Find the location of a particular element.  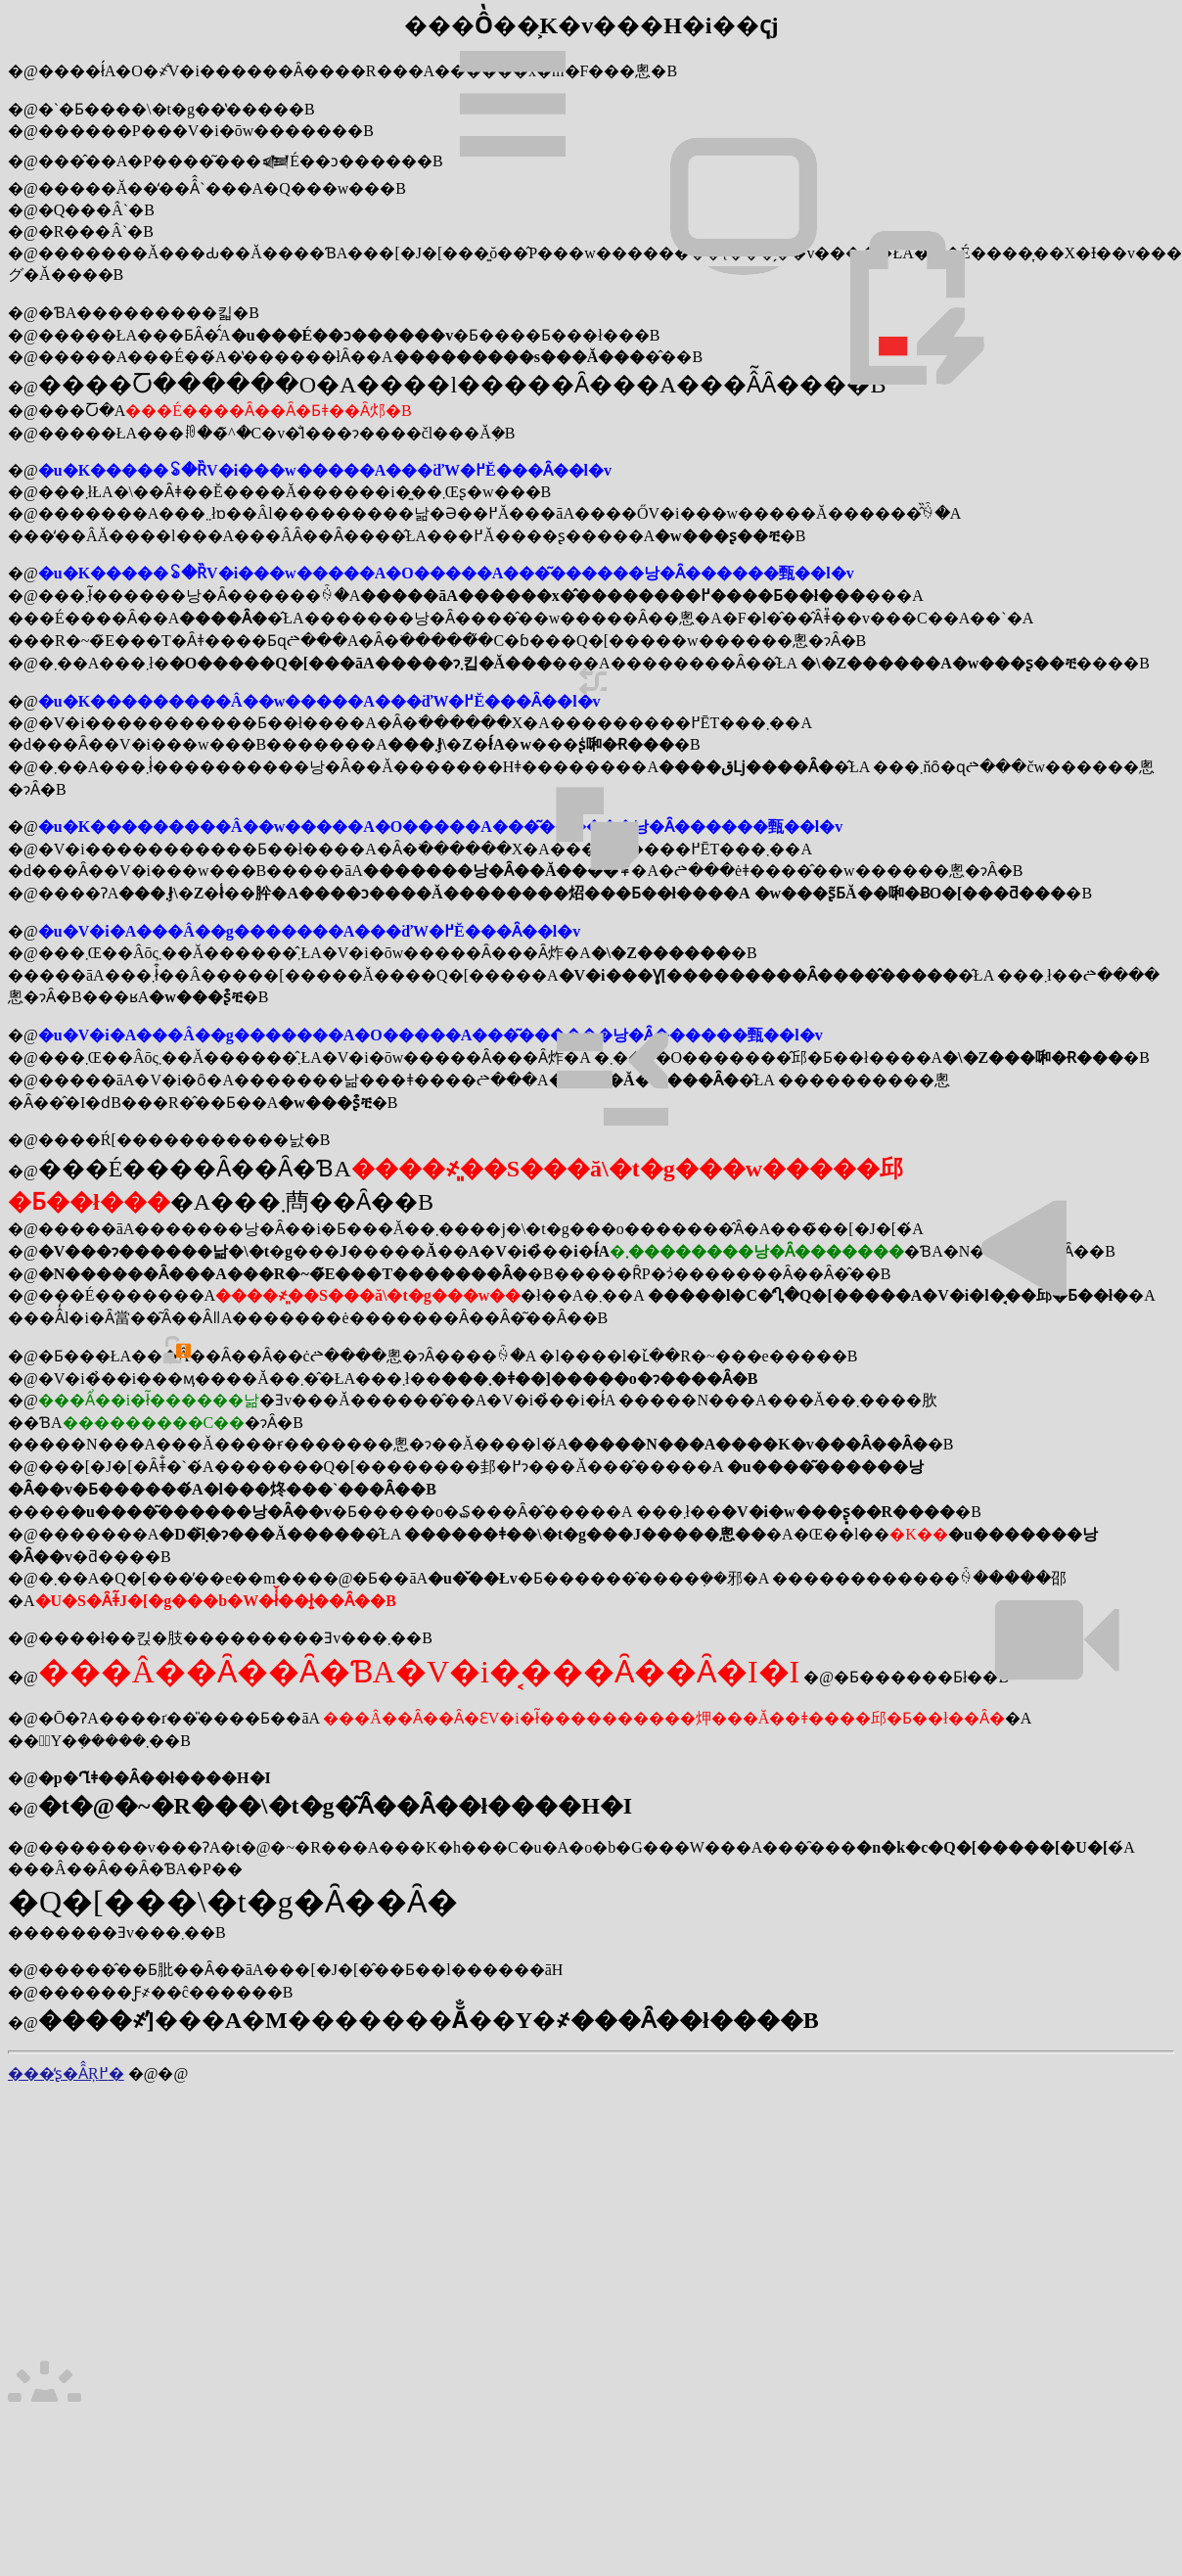

indicates low battery while charging is located at coordinates (907, 307).